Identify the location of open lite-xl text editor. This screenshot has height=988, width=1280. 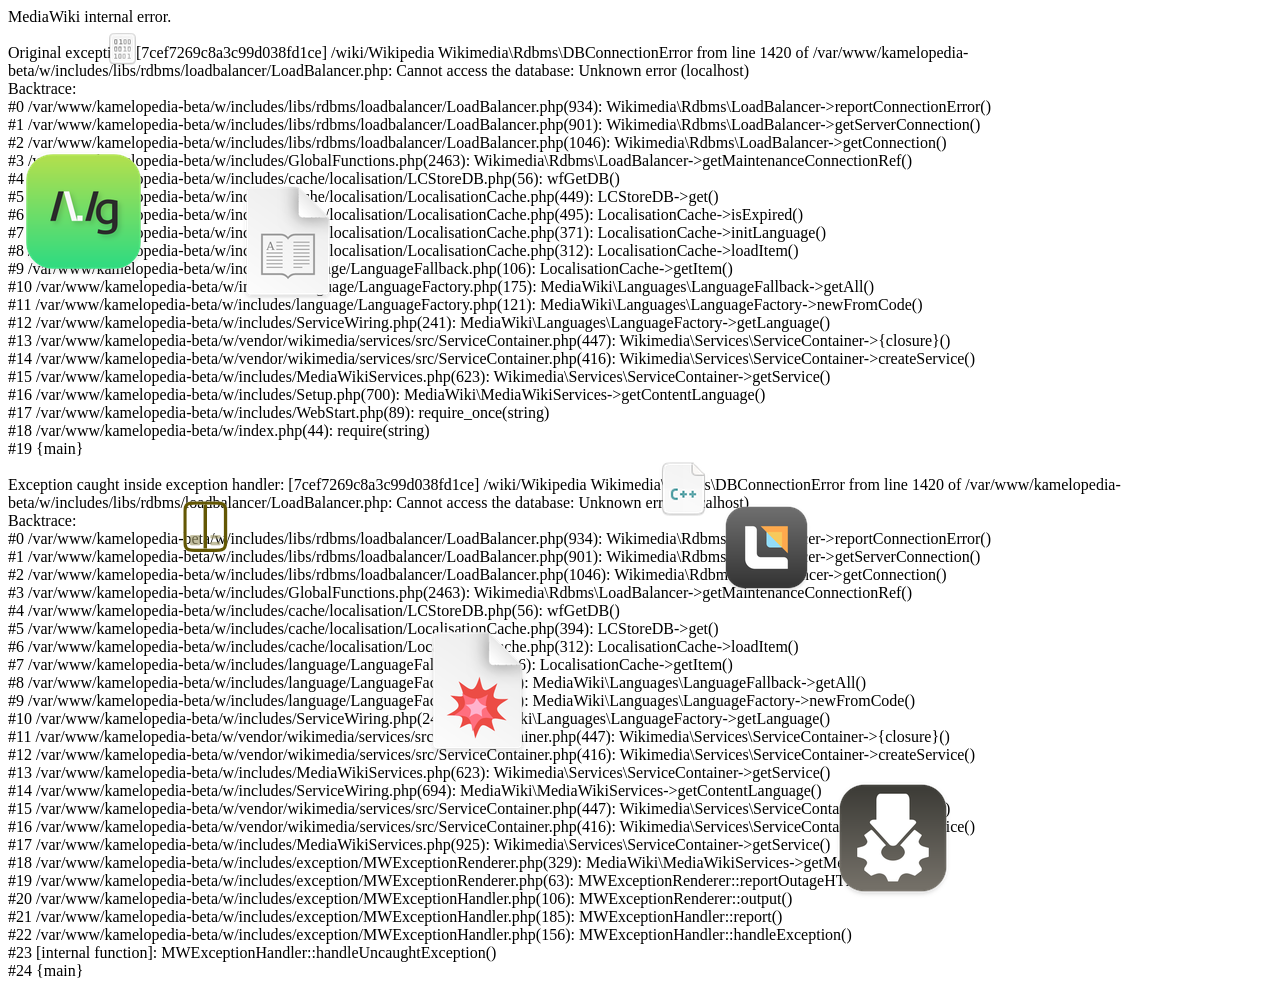
(766, 547).